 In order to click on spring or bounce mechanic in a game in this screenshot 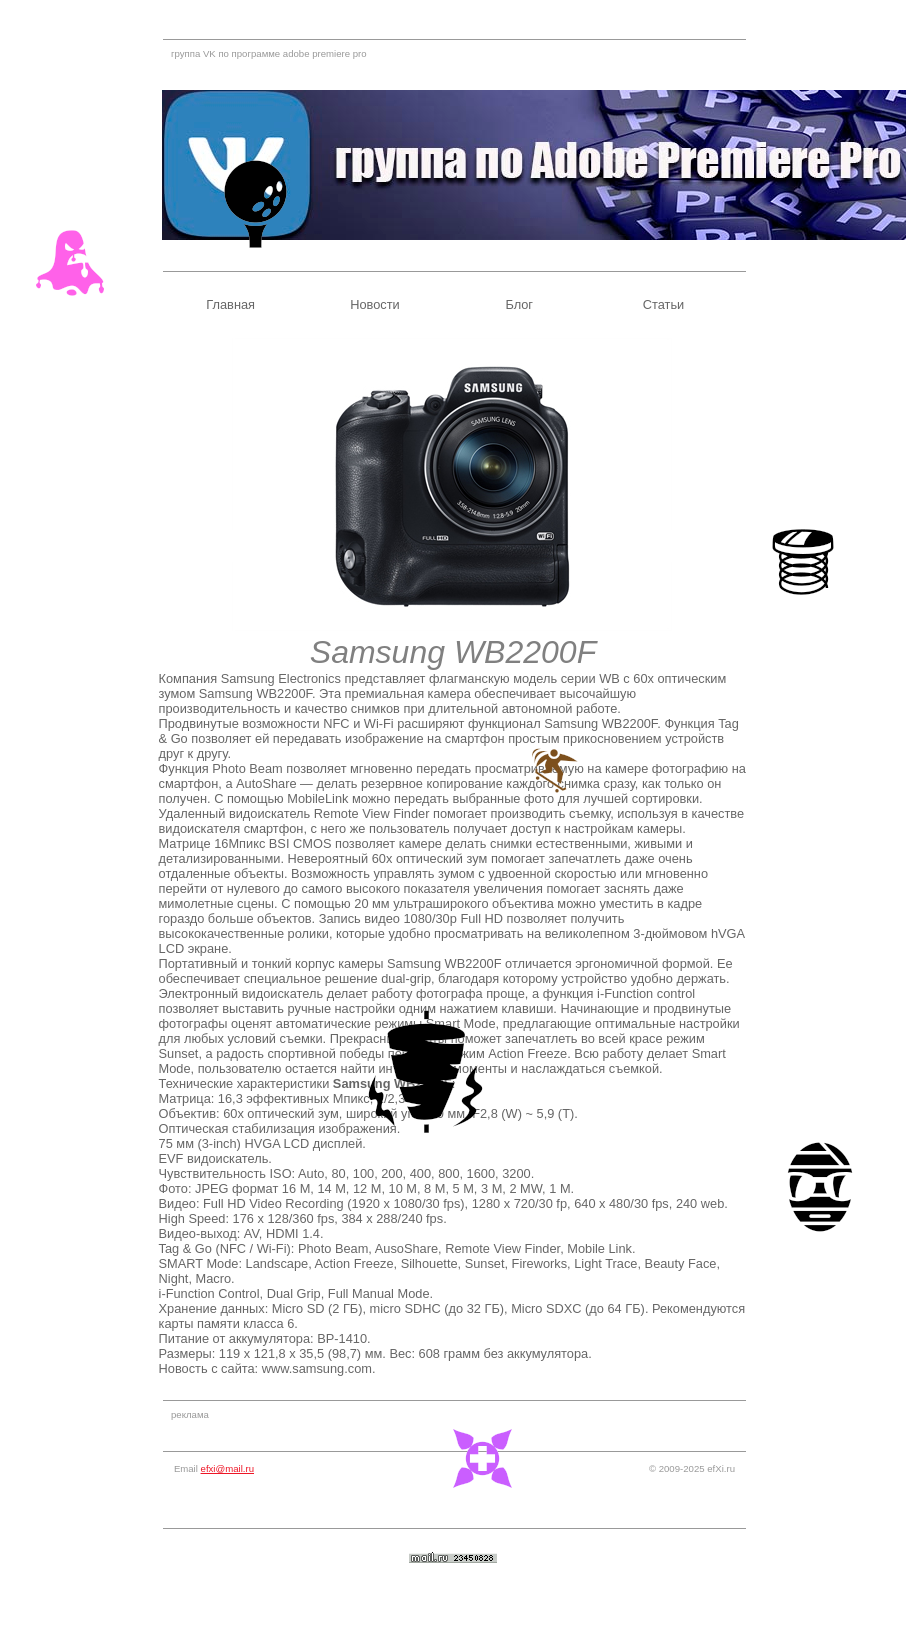, I will do `click(803, 562)`.